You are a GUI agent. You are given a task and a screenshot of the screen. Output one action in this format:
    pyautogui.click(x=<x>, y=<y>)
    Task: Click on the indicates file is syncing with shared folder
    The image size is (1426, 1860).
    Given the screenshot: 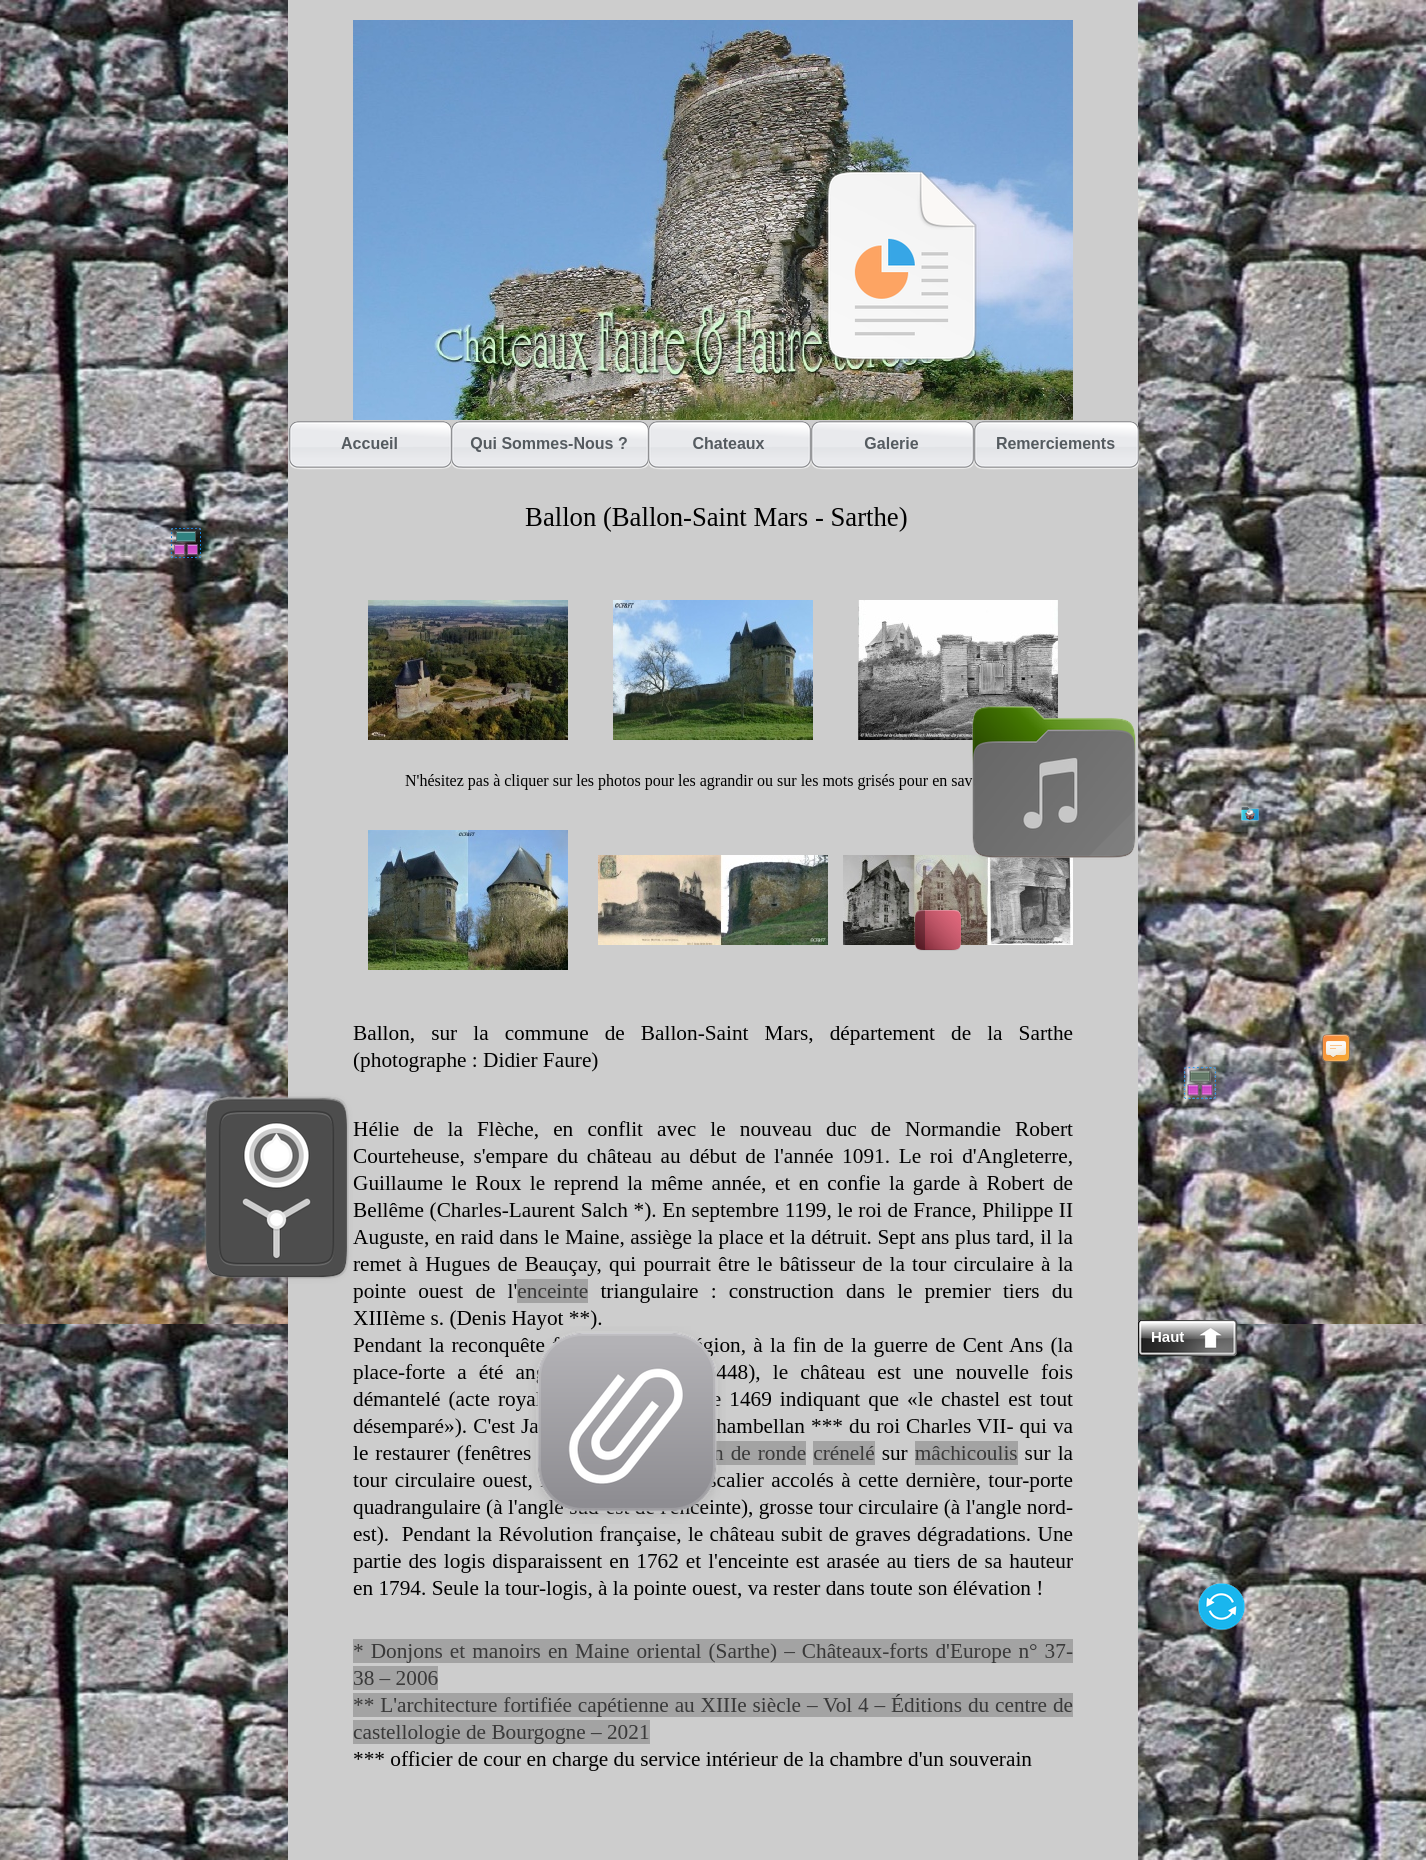 What is the action you would take?
    pyautogui.click(x=1221, y=1606)
    